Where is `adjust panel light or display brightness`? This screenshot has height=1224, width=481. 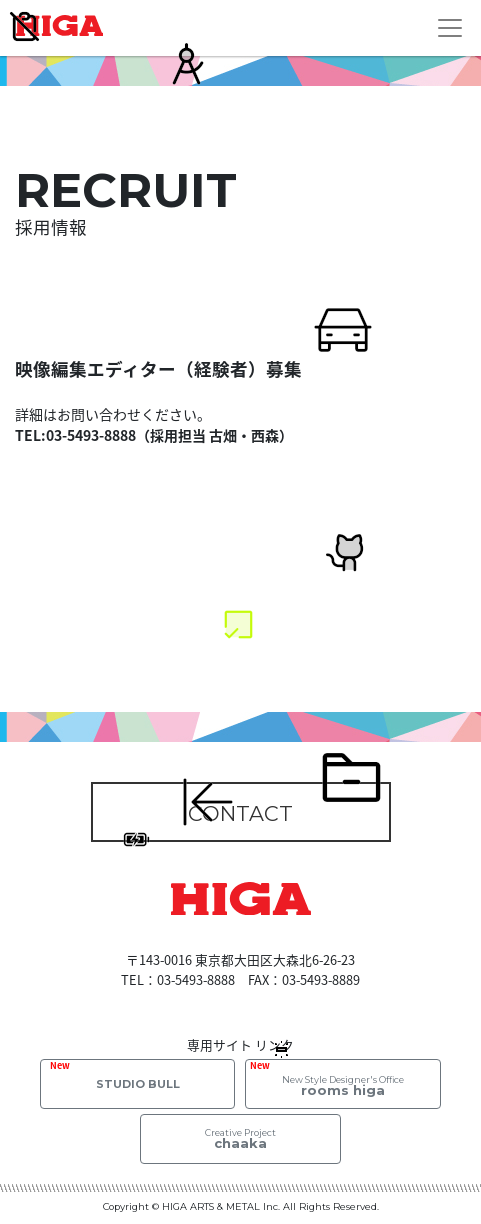
adjust panel light or display brightness is located at coordinates (281, 1049).